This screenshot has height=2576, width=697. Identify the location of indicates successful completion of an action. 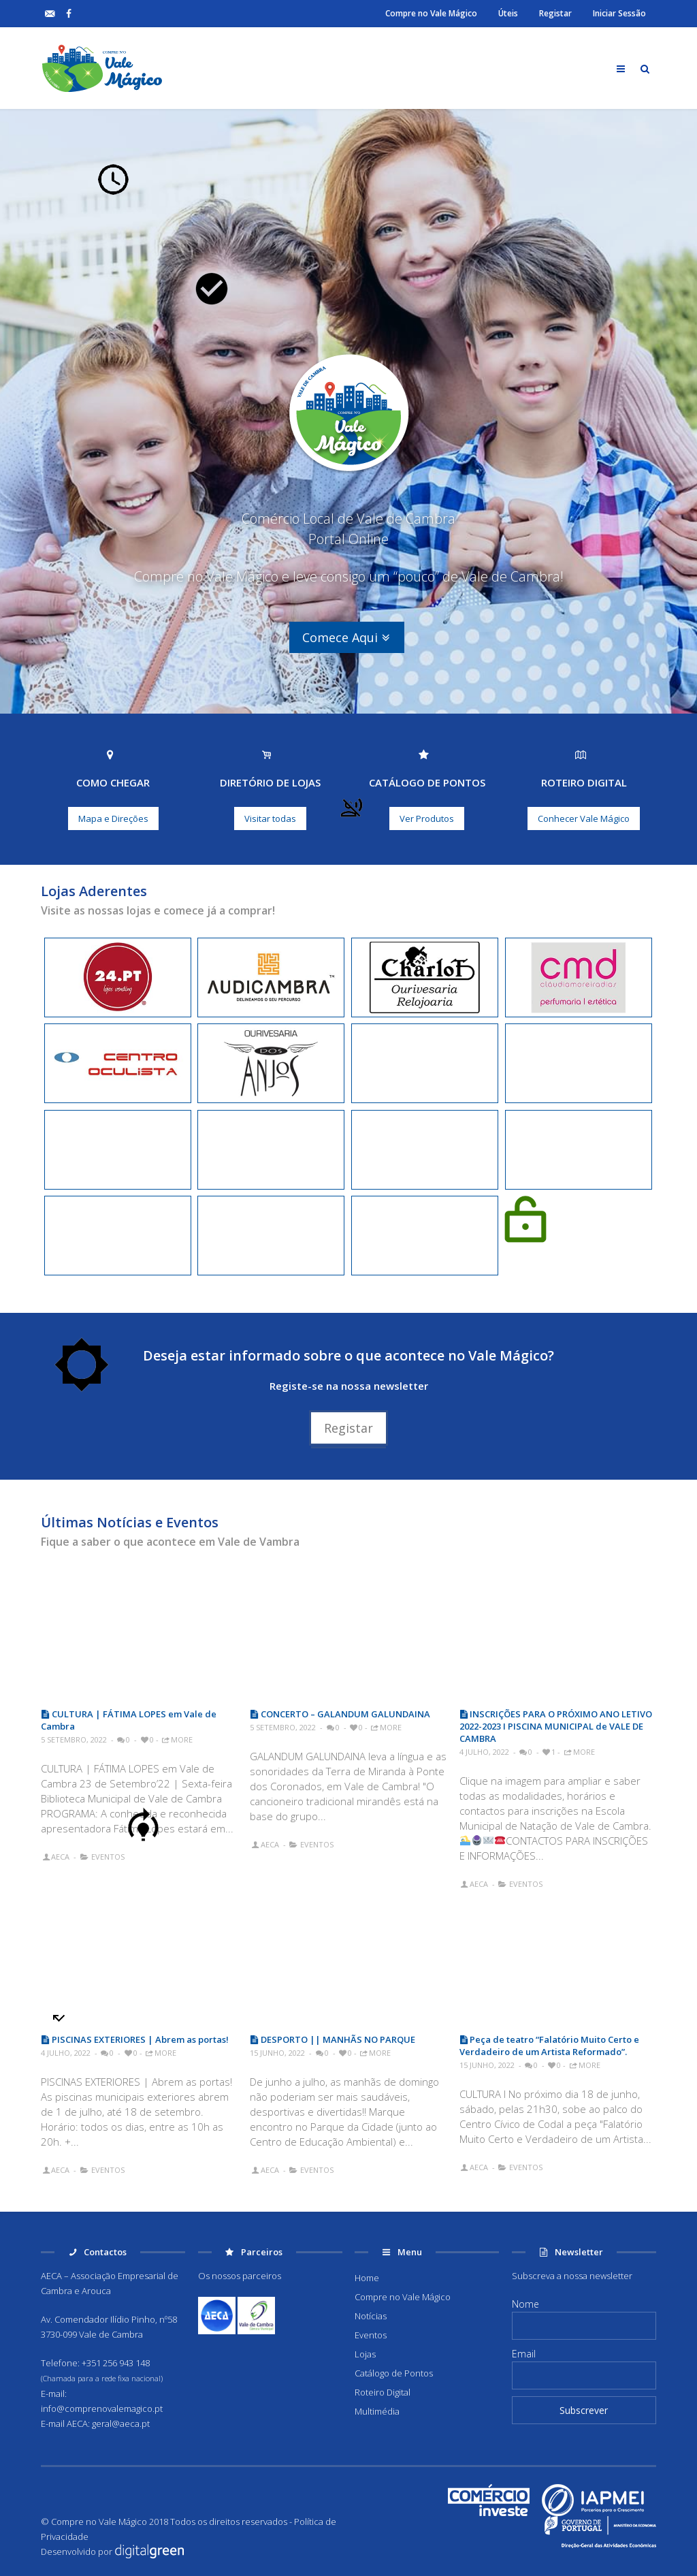
(212, 289).